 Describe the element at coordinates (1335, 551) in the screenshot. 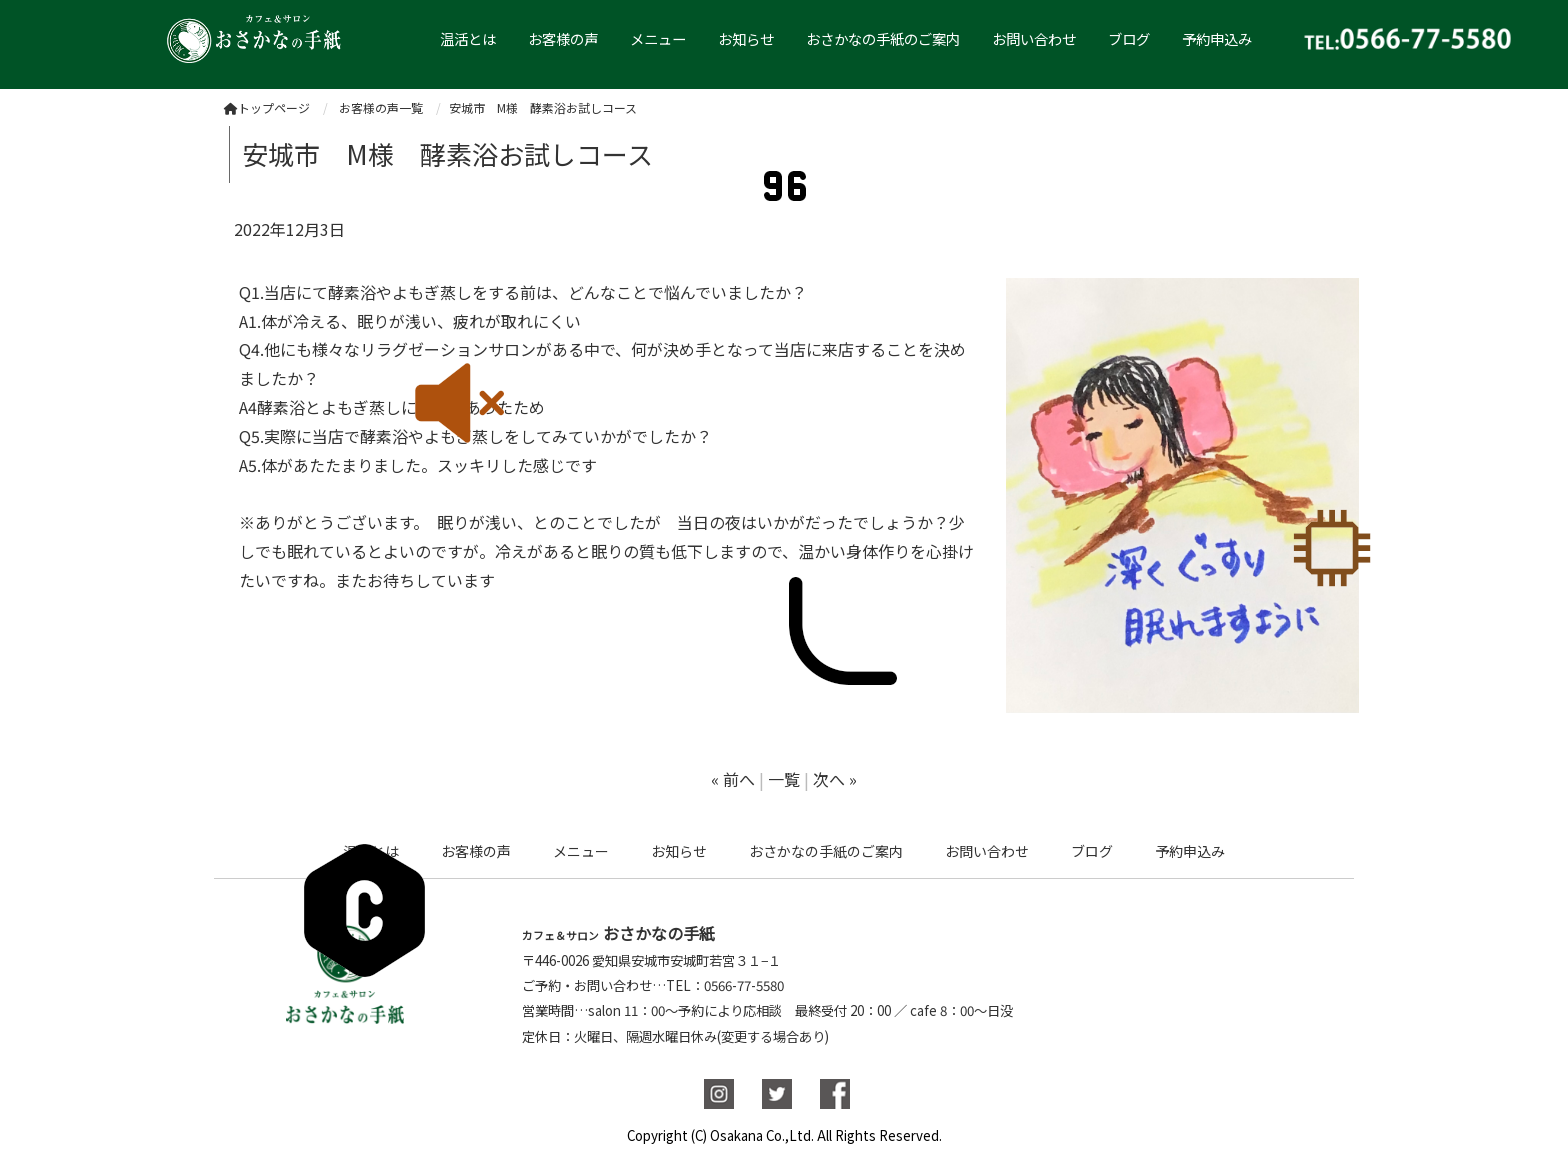

I see `view hardware or processor information` at that location.